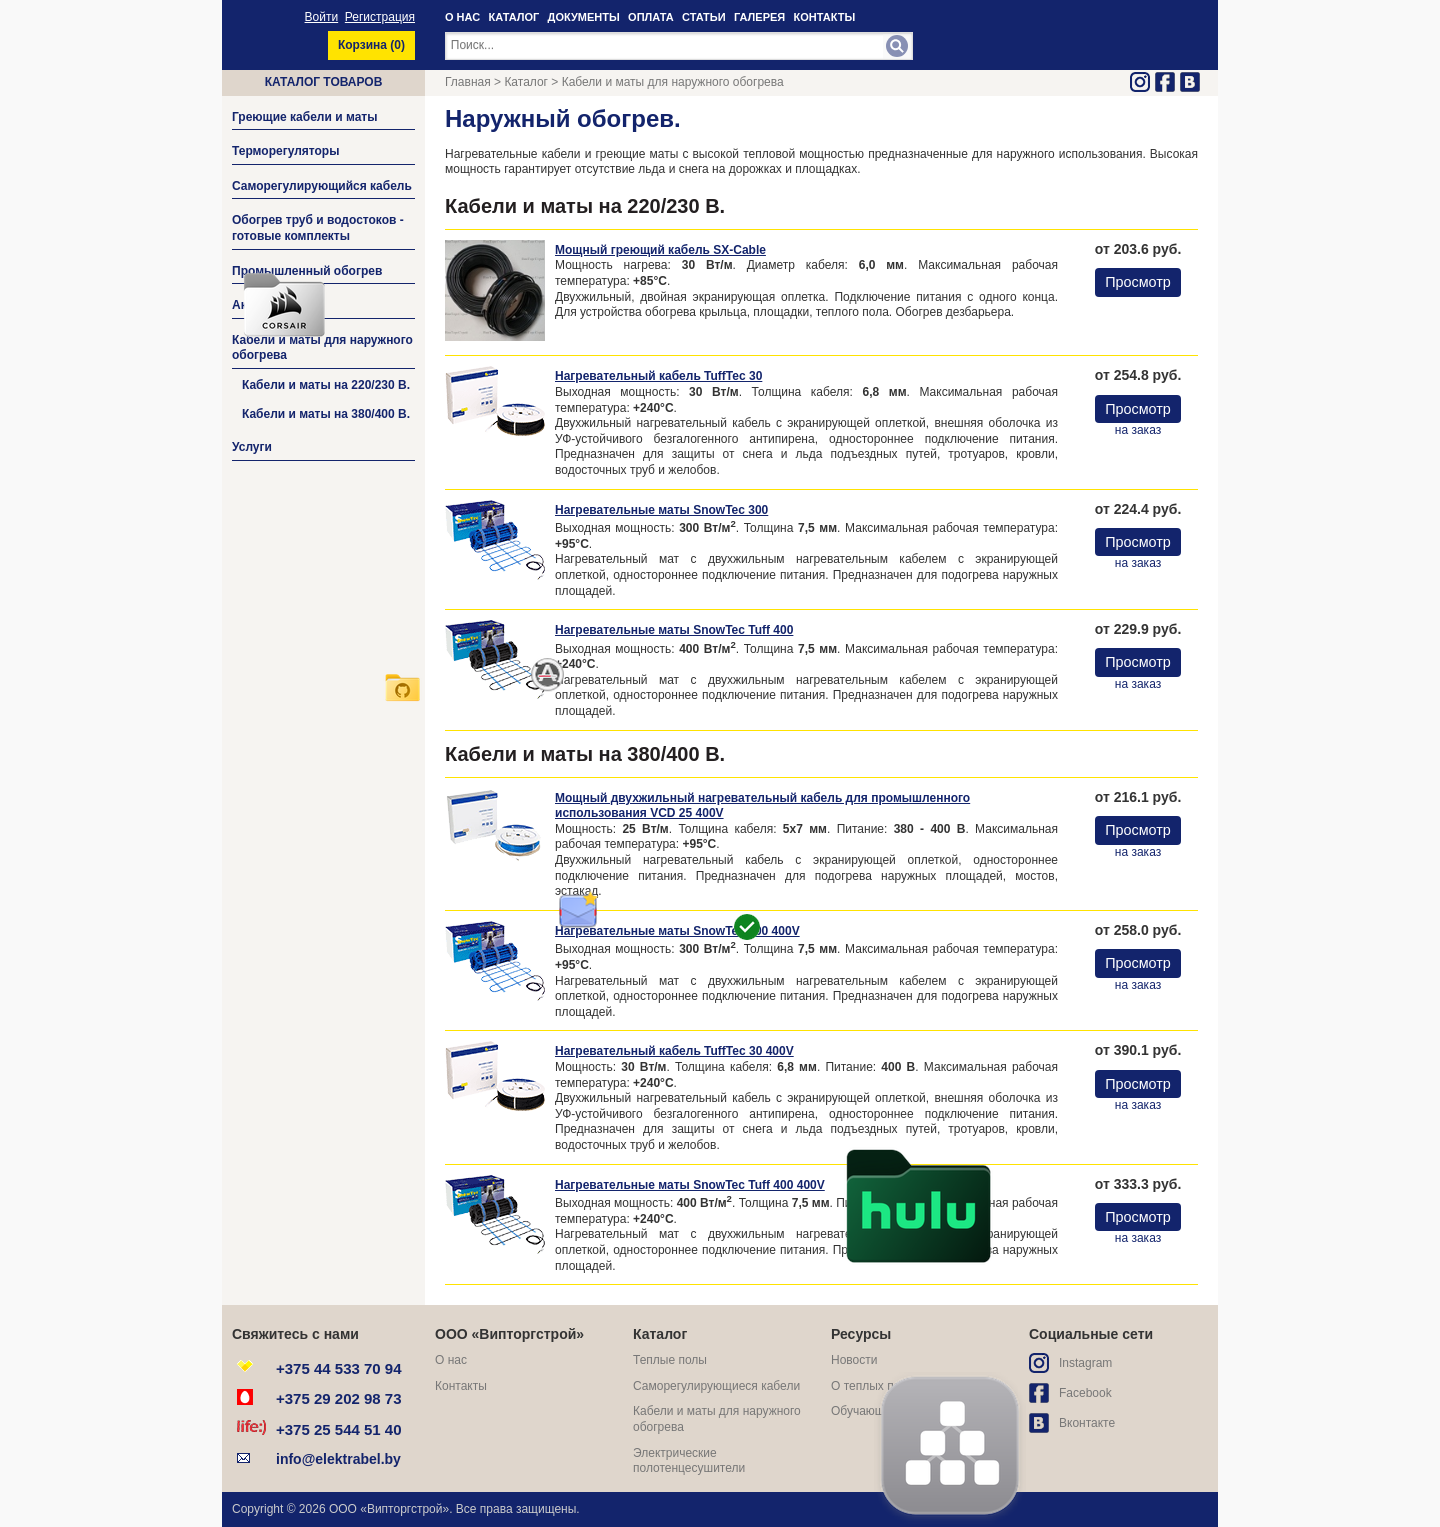 This screenshot has width=1440, height=1527. Describe the element at coordinates (284, 307) in the screenshot. I see `folder containing corsair software or drivers` at that location.